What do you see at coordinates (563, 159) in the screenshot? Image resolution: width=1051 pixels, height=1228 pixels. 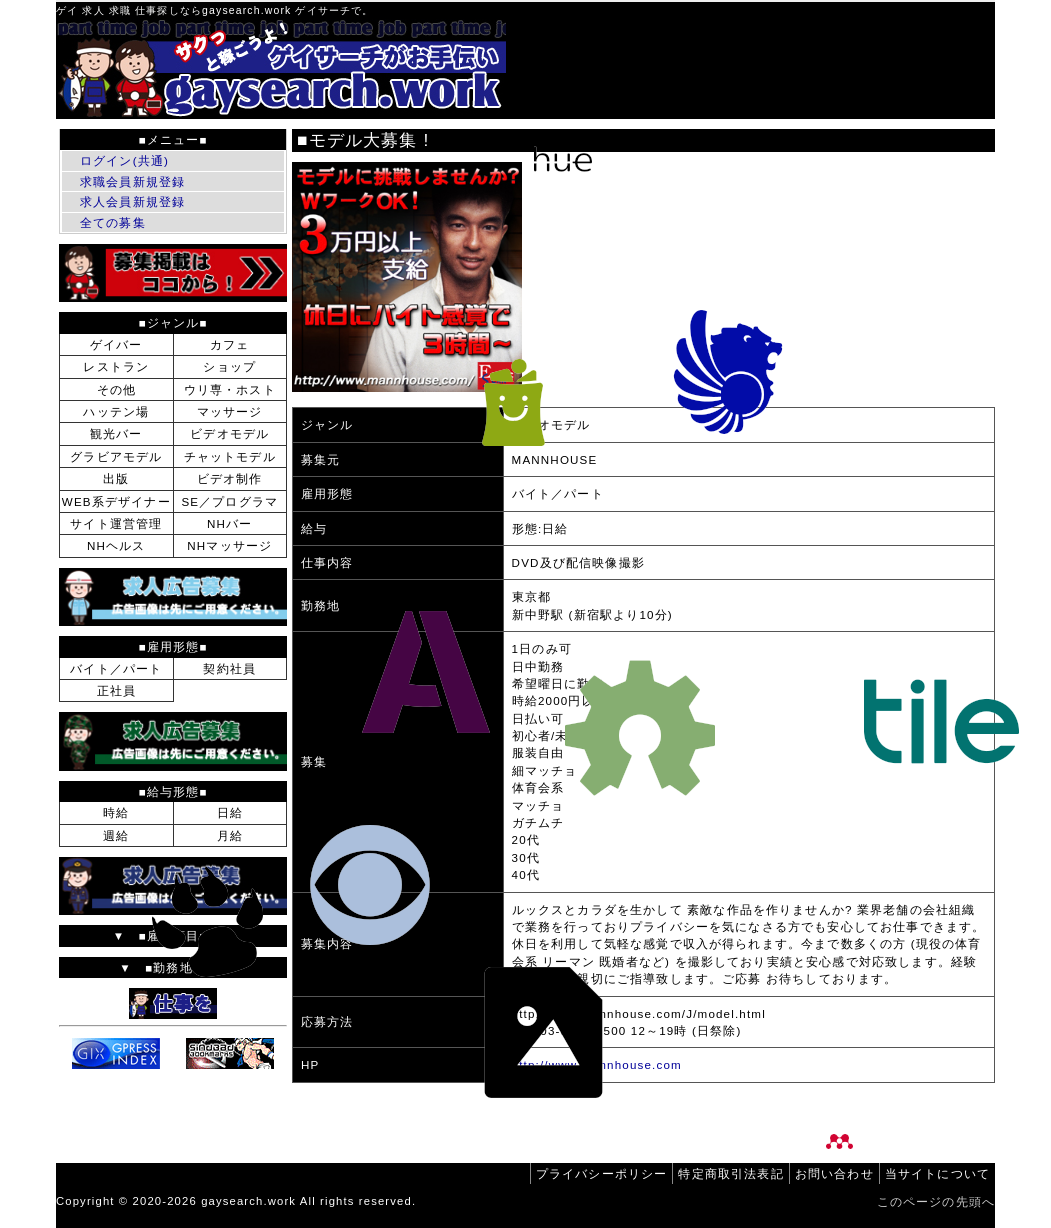 I see `open Philips Hue smart lighting app` at bounding box center [563, 159].